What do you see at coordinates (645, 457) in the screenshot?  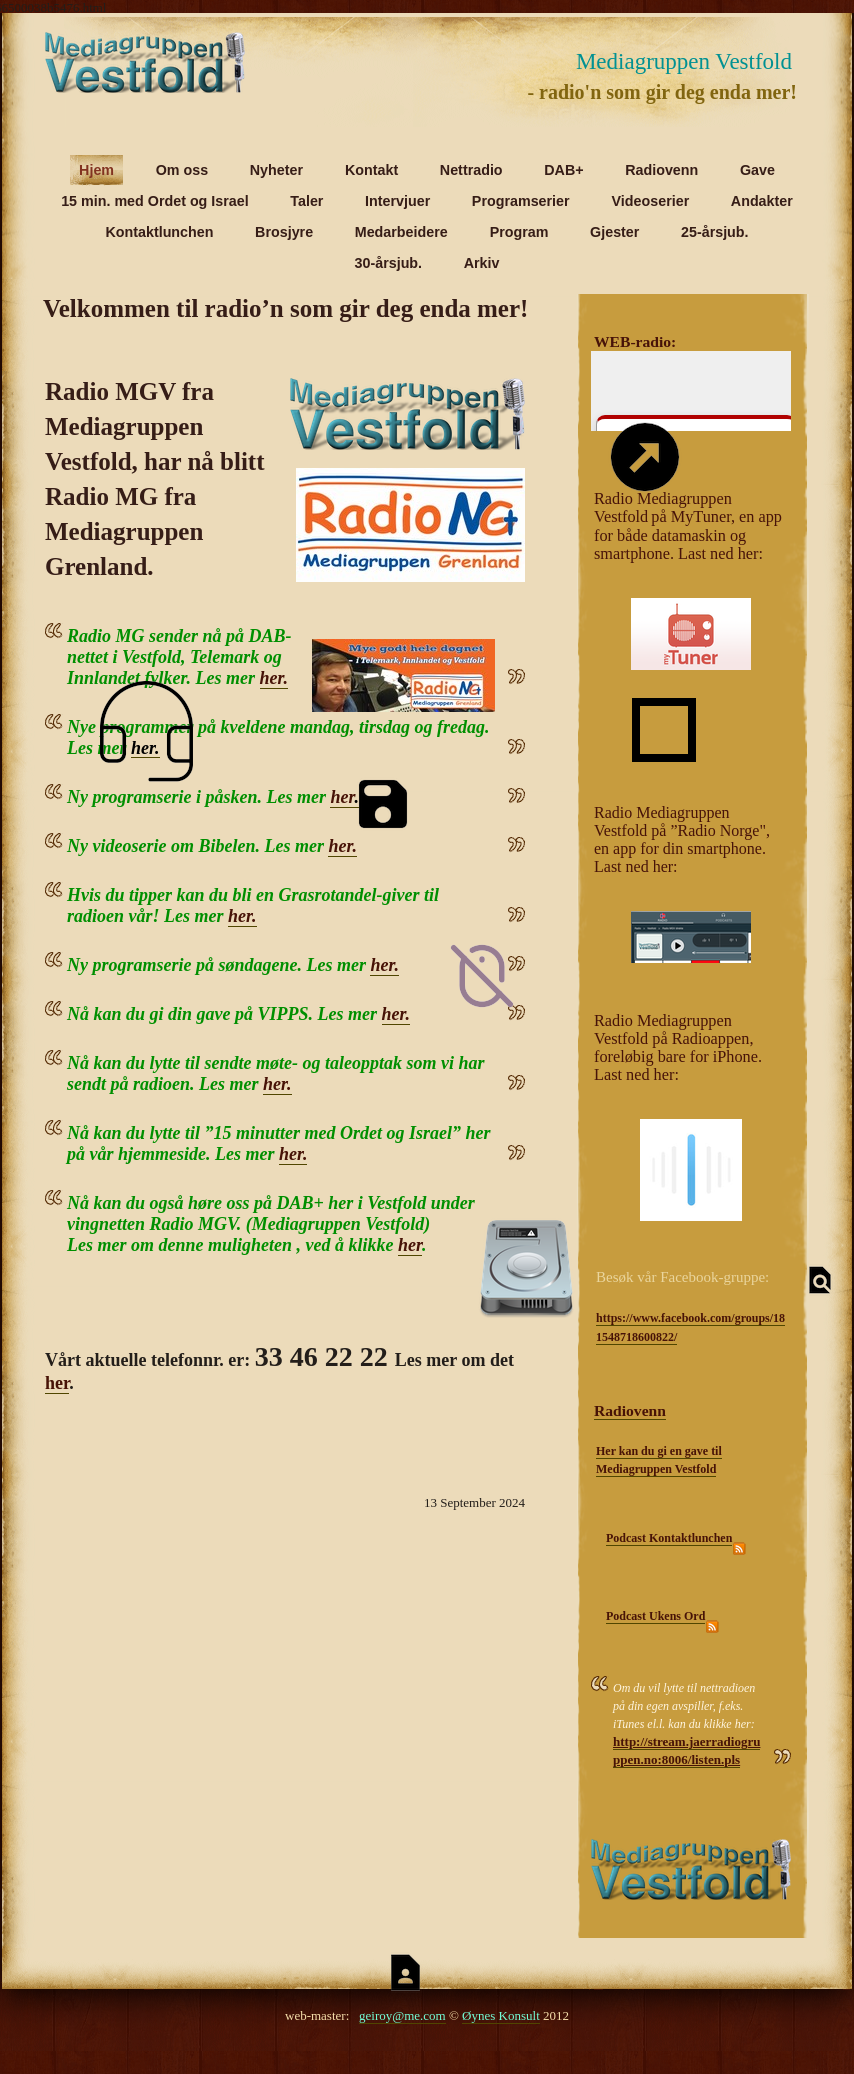 I see `open link in new tab or window` at bounding box center [645, 457].